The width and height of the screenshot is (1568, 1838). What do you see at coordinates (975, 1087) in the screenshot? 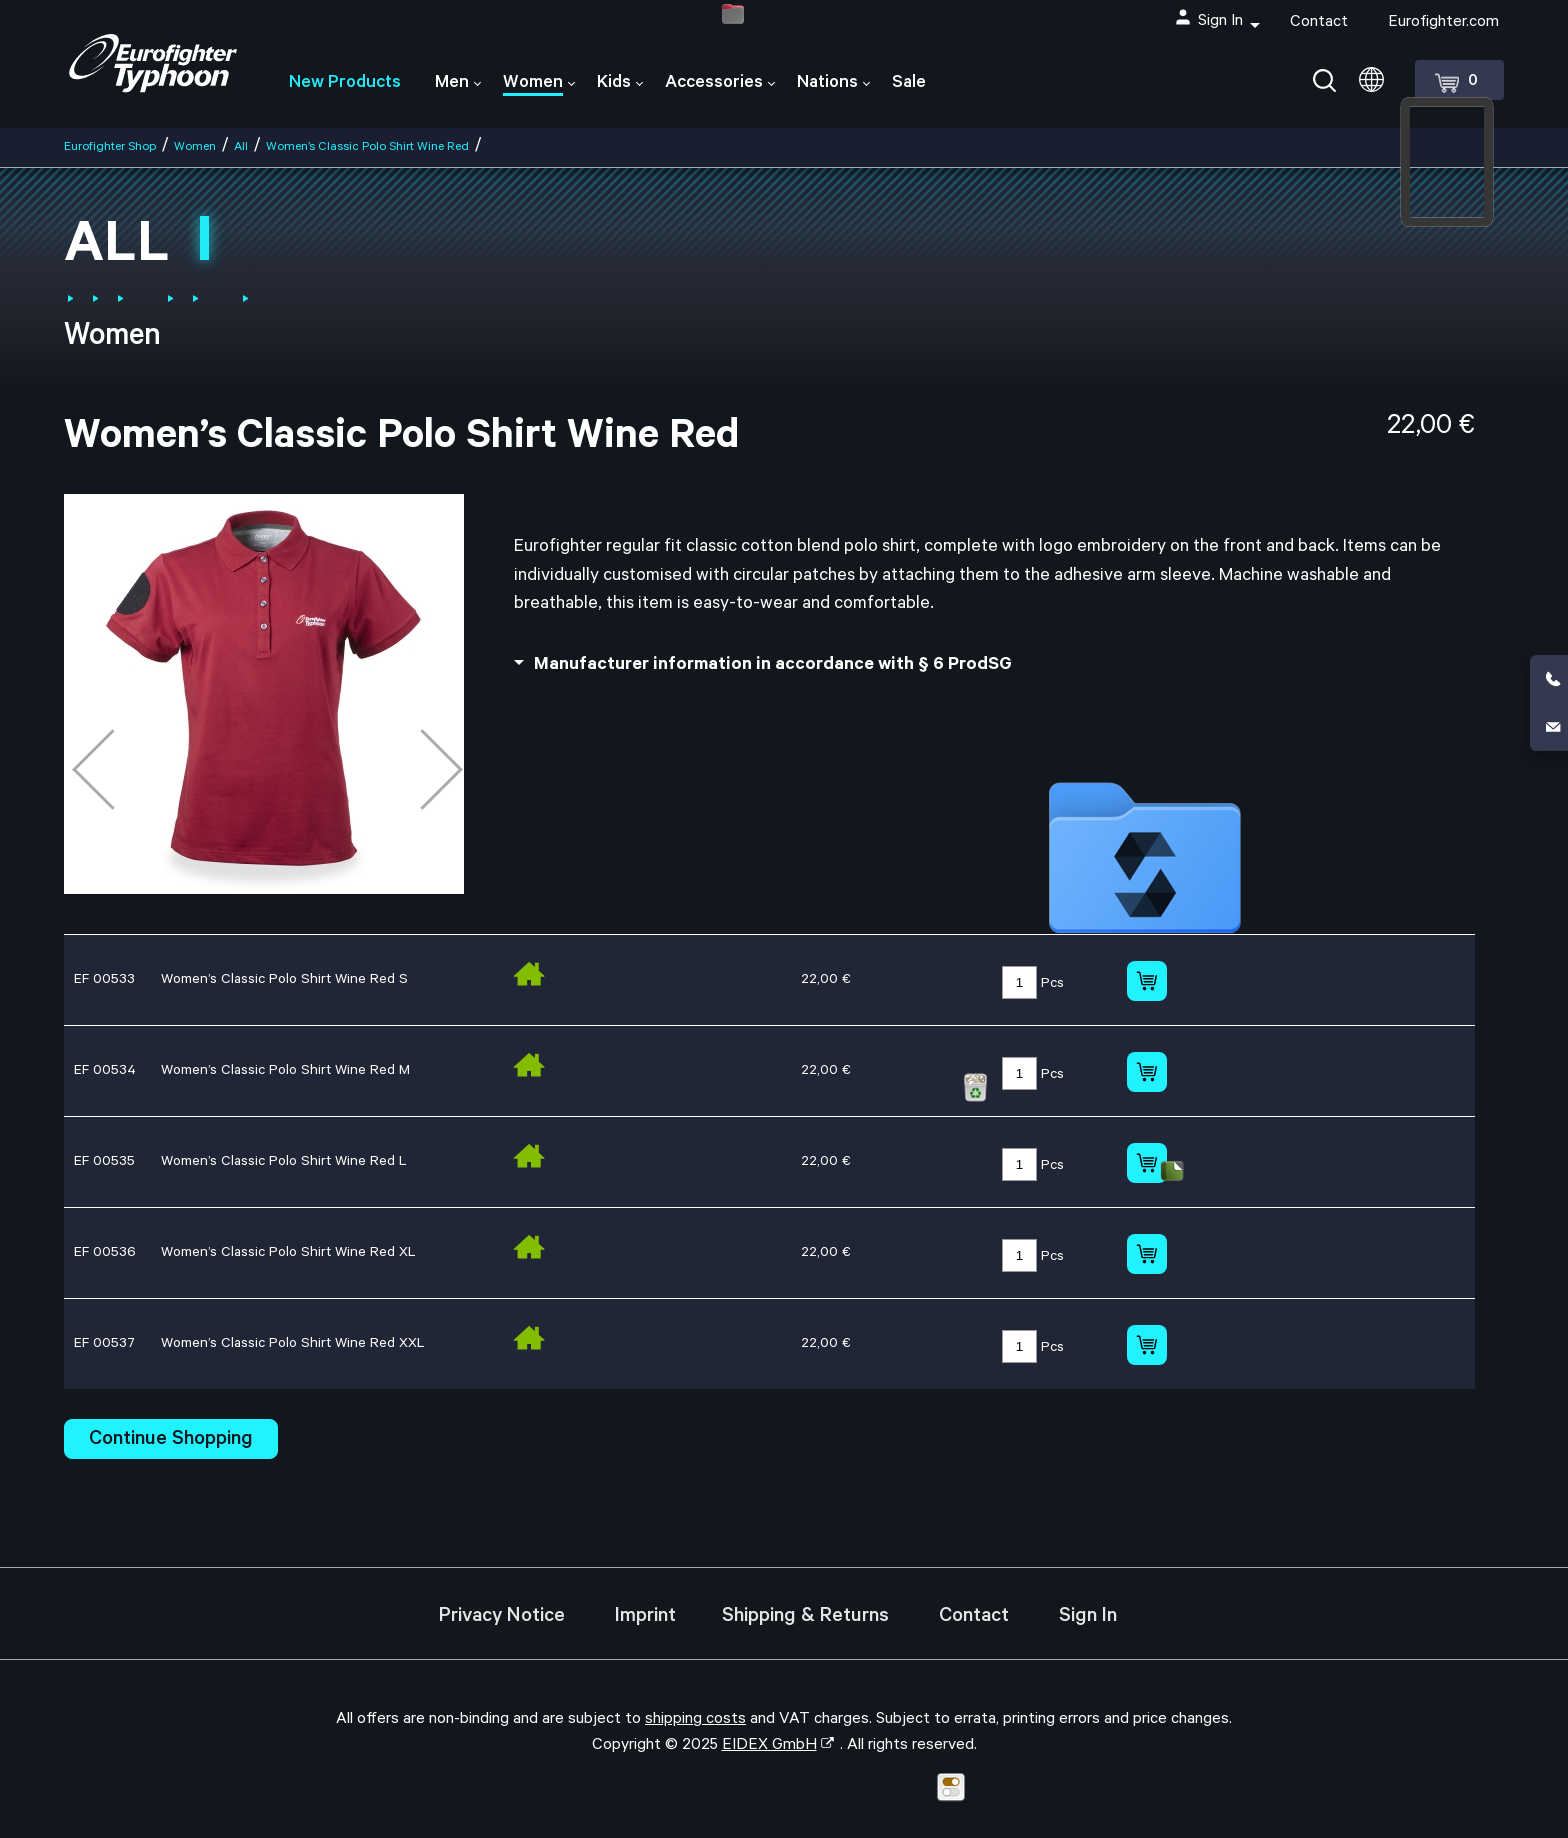
I see `indicates trash bin contains deleted items` at bounding box center [975, 1087].